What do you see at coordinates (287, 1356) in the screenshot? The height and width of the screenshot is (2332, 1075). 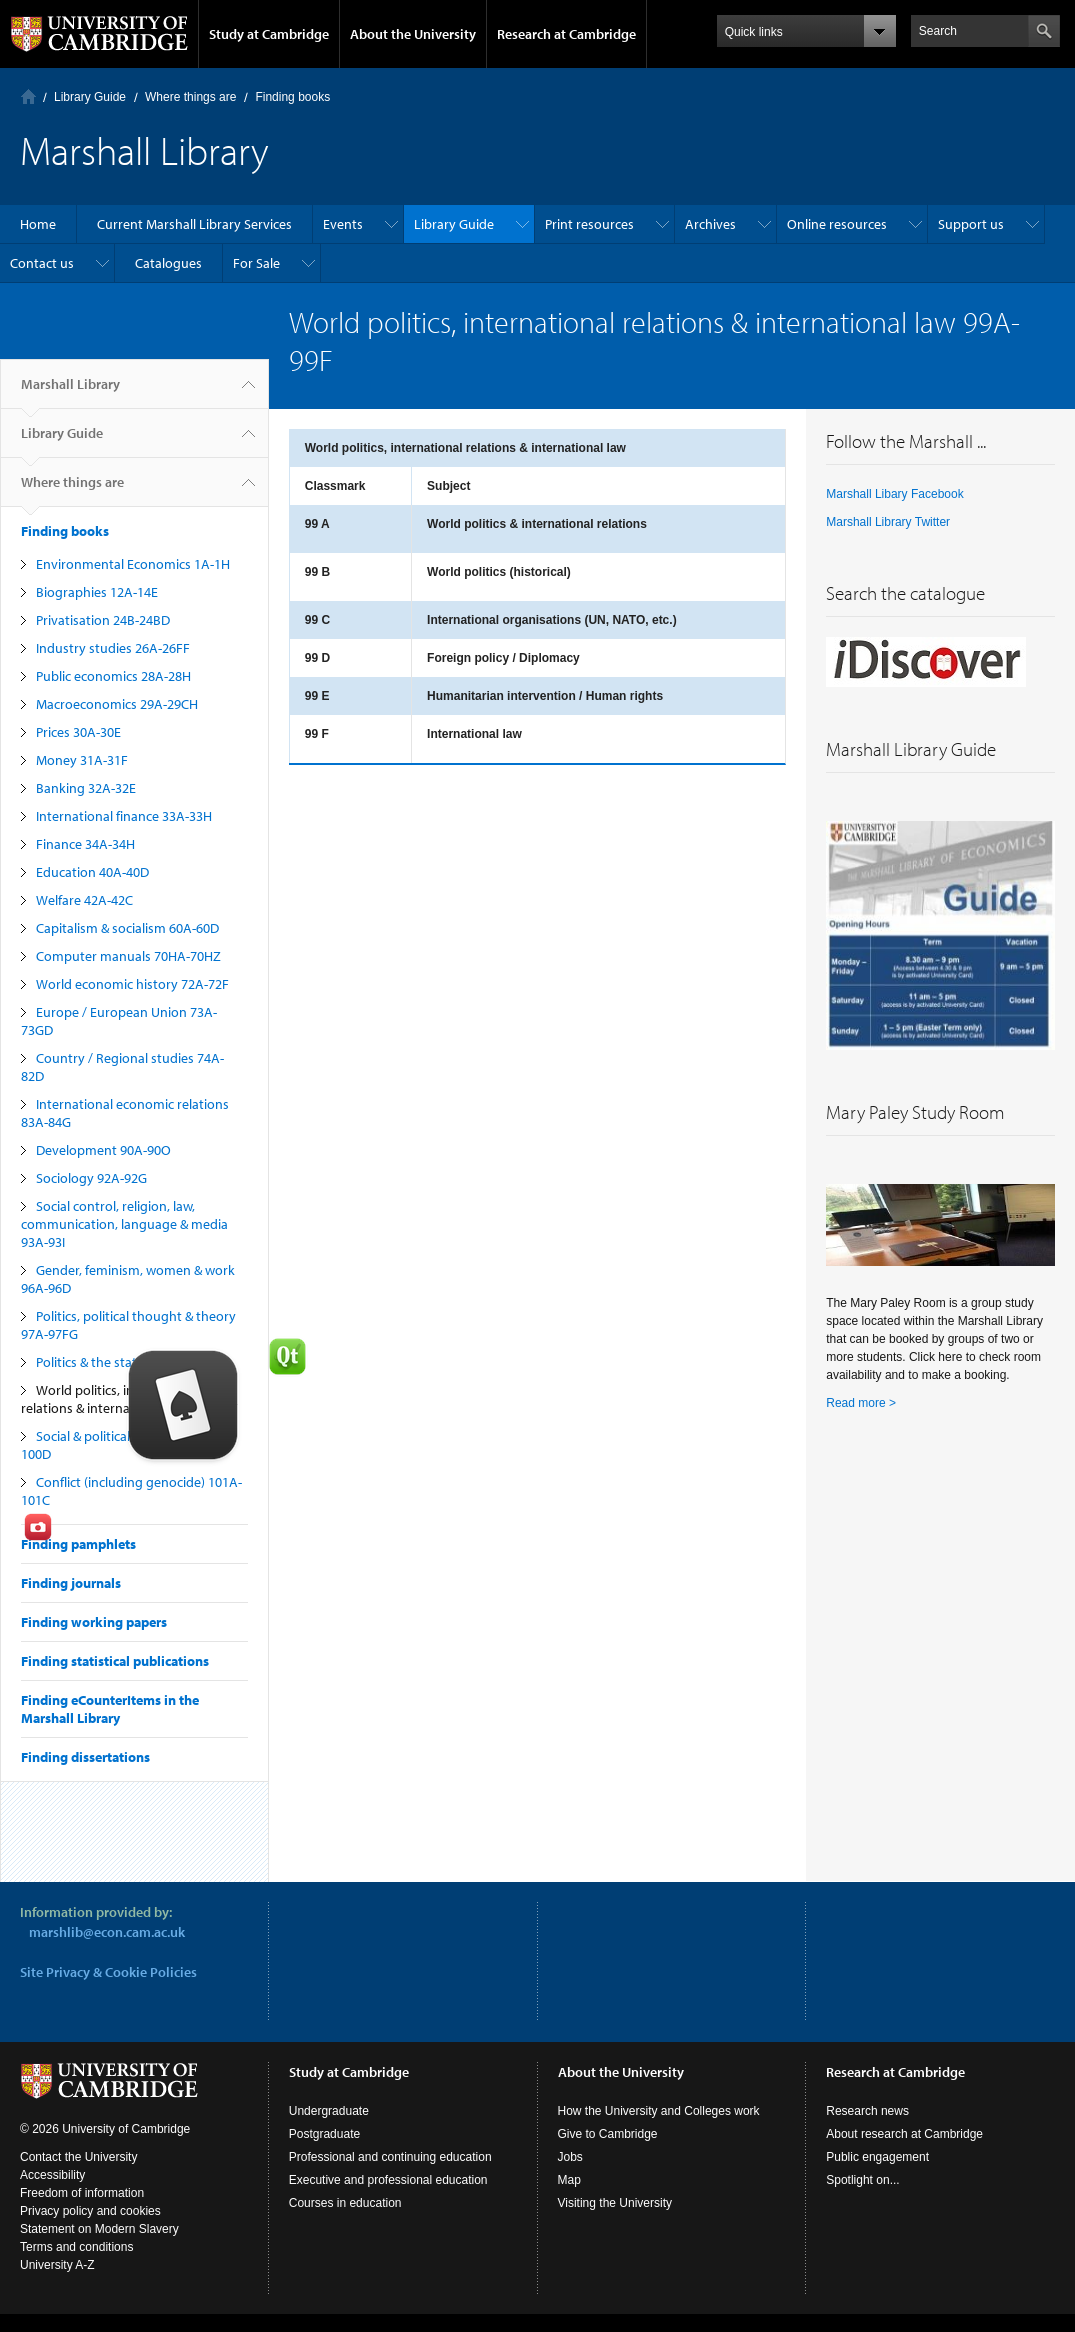 I see `open Qt Designer application` at bounding box center [287, 1356].